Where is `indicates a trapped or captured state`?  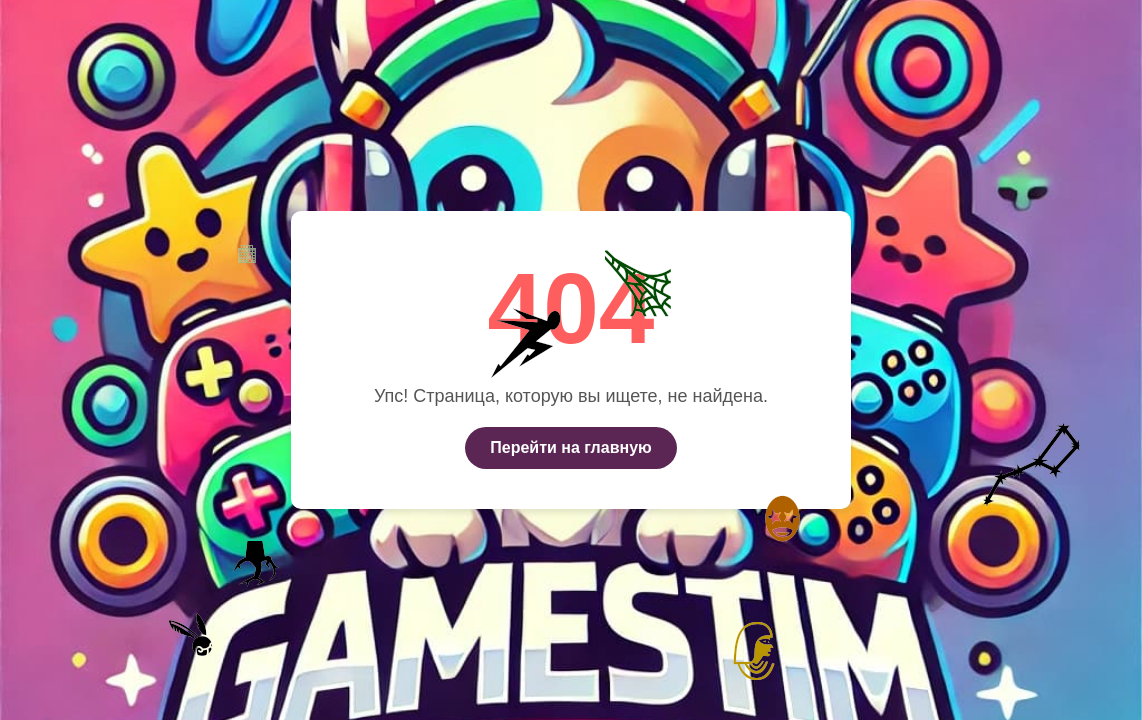 indicates a trapped or captured state is located at coordinates (247, 253).